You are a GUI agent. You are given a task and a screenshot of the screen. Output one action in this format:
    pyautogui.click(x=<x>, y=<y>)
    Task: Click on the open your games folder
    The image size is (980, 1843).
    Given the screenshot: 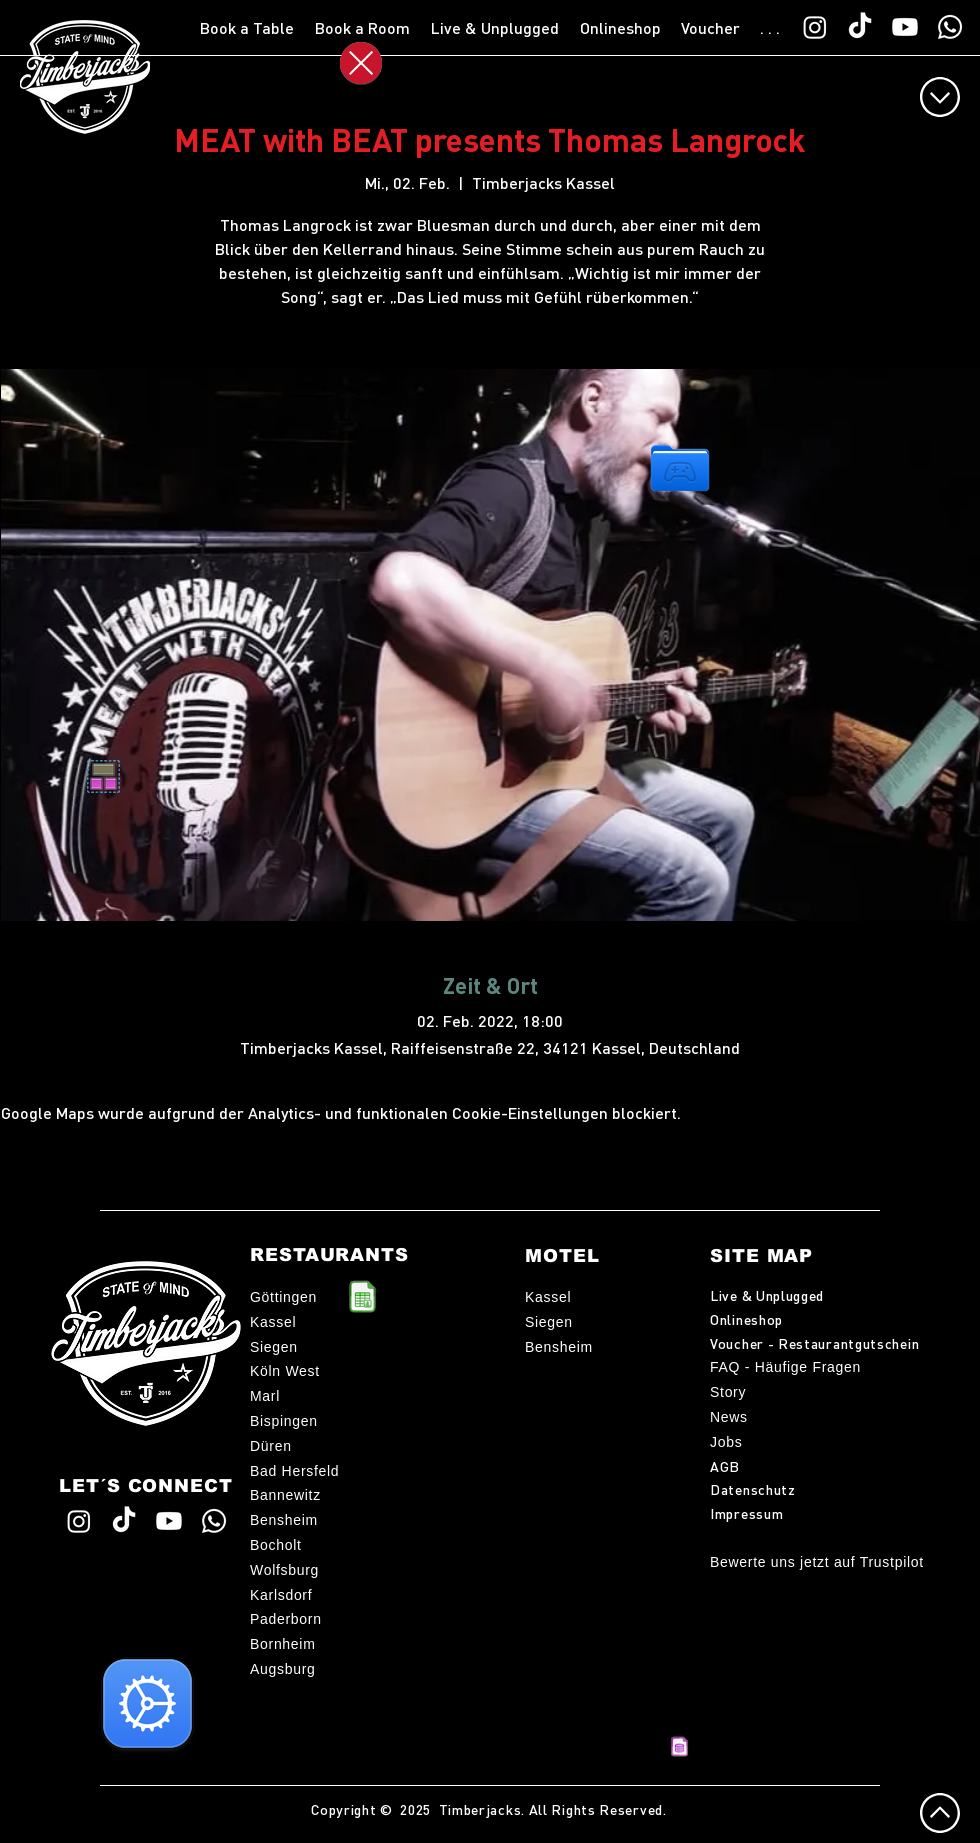 What is the action you would take?
    pyautogui.click(x=680, y=468)
    